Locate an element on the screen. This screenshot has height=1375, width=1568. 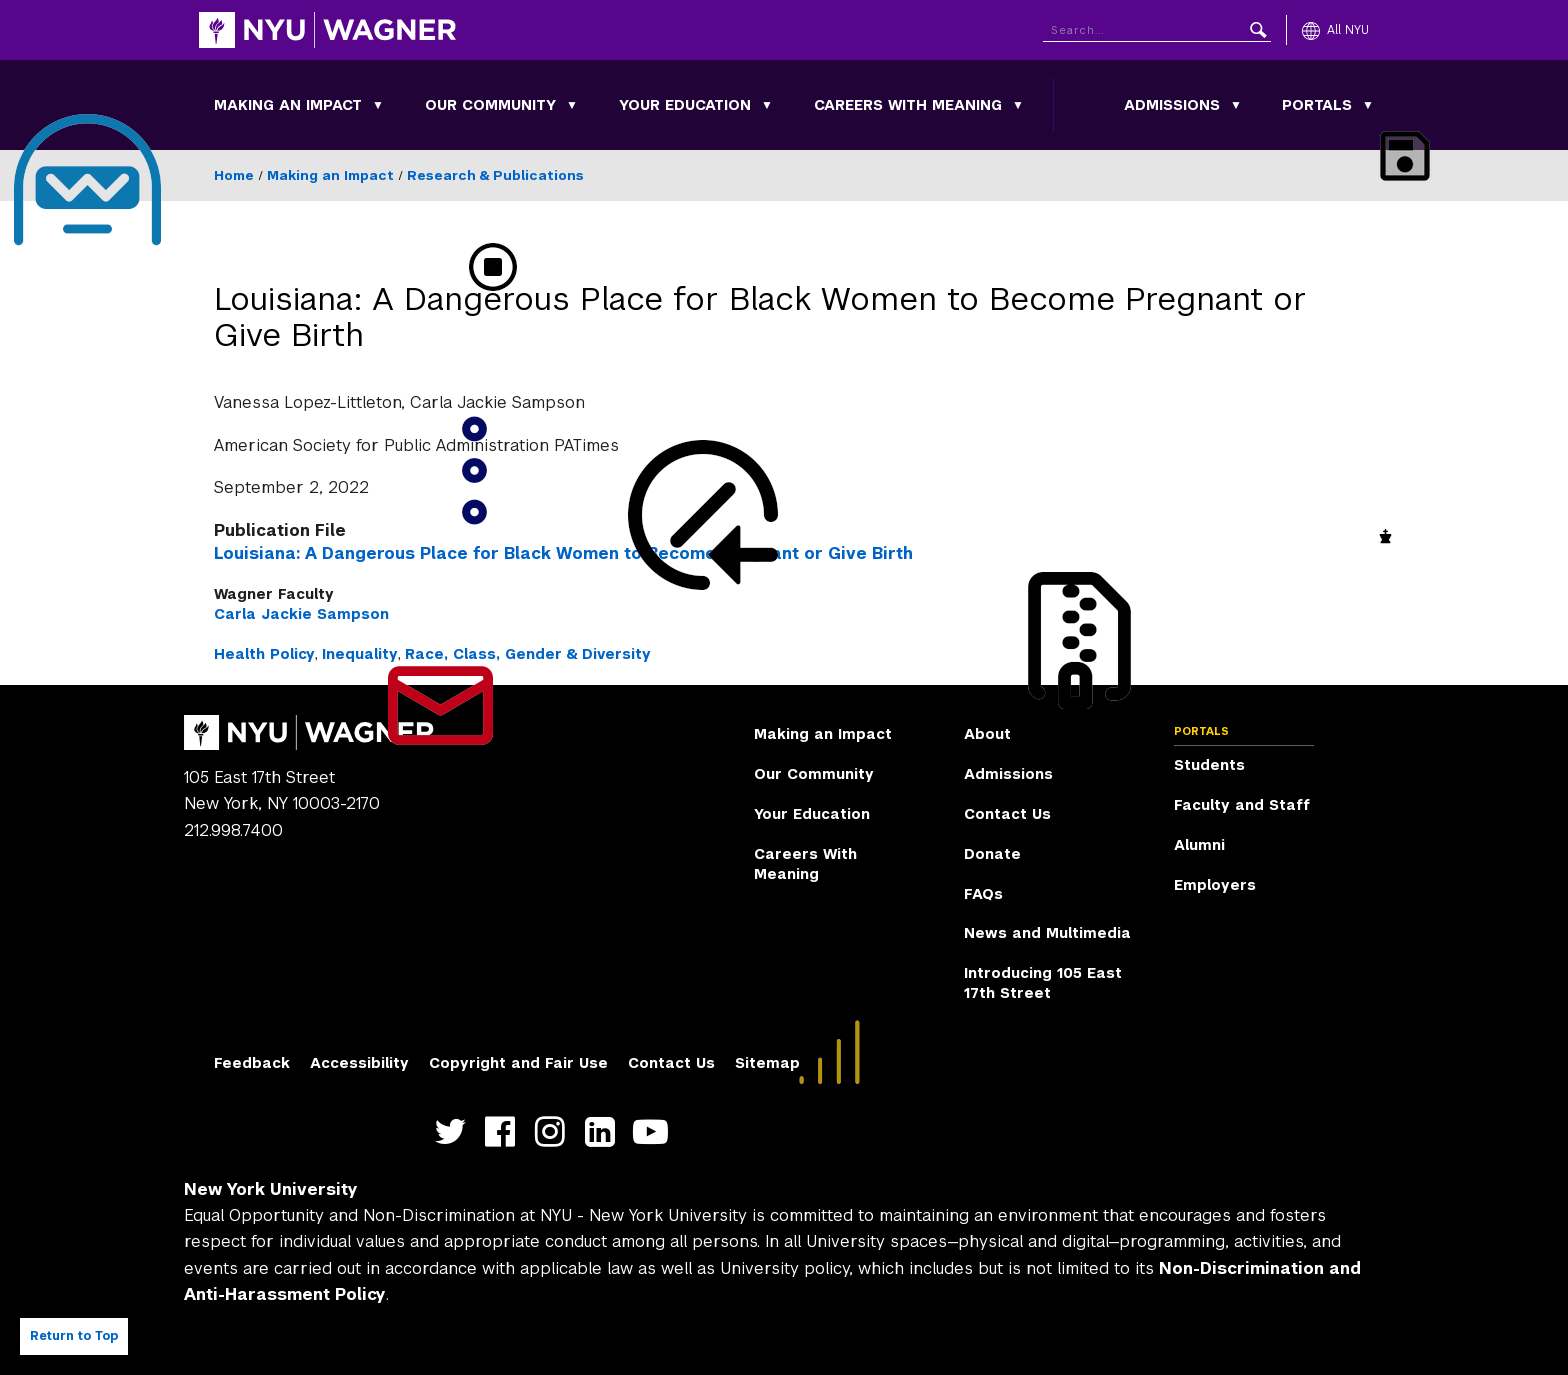
open your inbox is located at coordinates (440, 705).